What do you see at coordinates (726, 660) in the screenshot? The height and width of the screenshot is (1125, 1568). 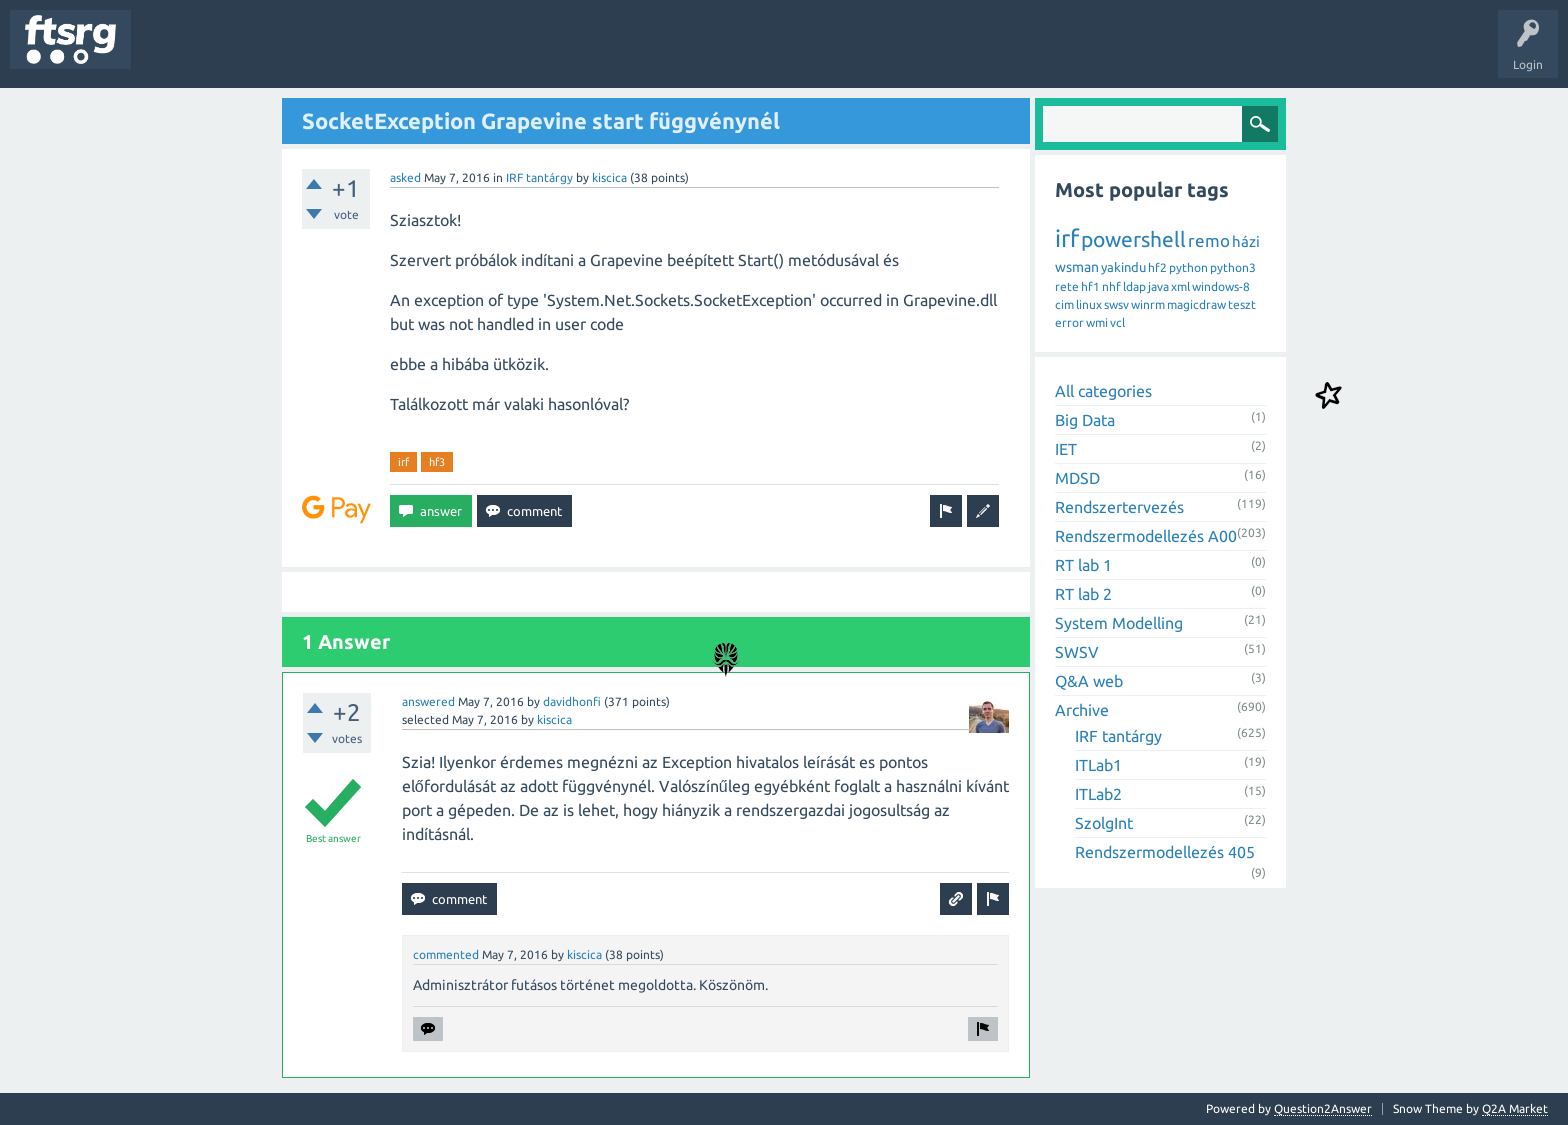 I see `open magisk root management app` at bounding box center [726, 660].